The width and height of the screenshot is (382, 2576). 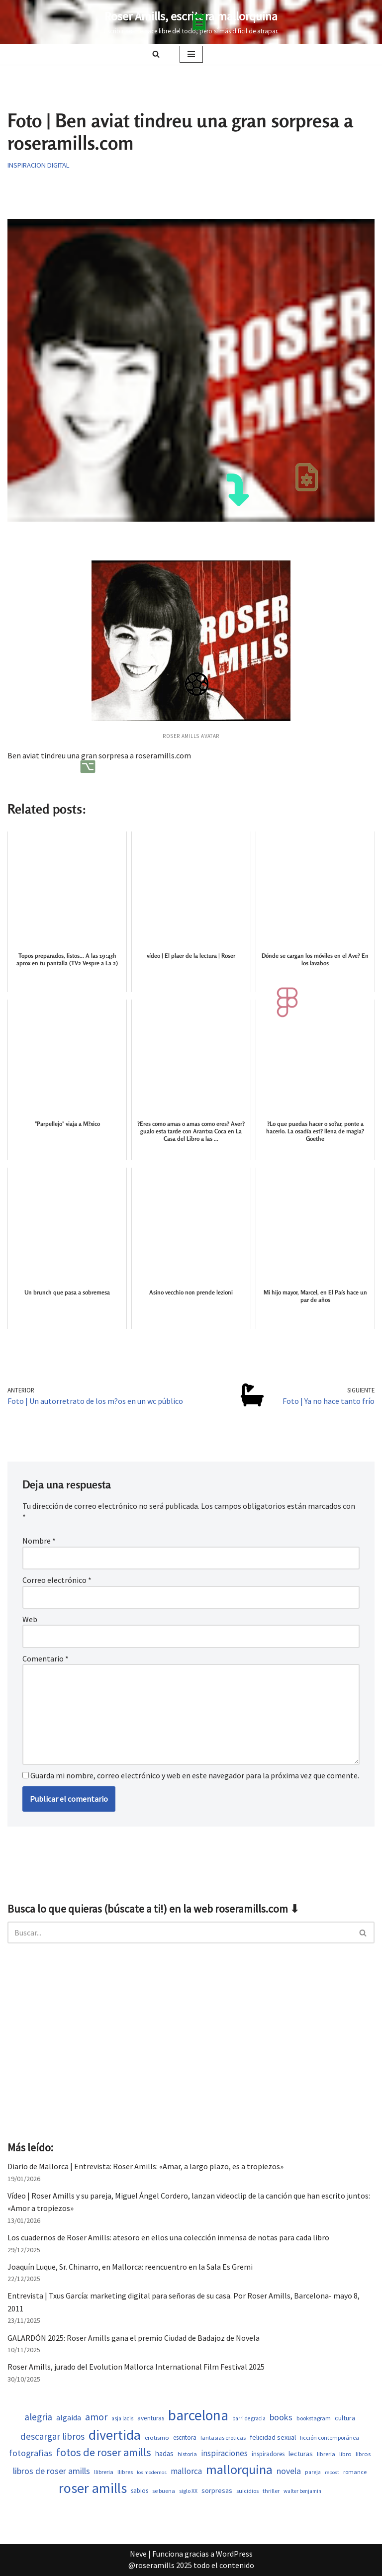 What do you see at coordinates (196, 684) in the screenshot?
I see `access soccer or football content` at bounding box center [196, 684].